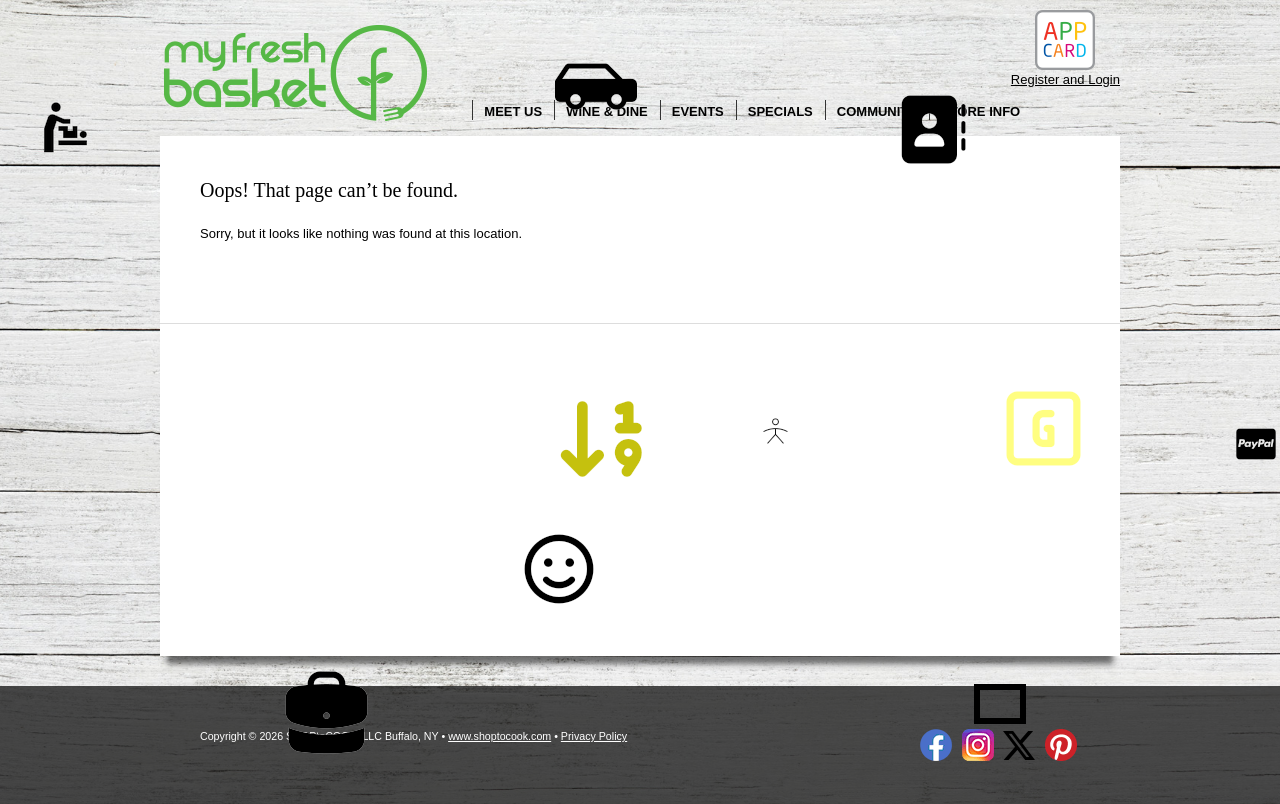  Describe the element at coordinates (775, 431) in the screenshot. I see `view user profile` at that location.